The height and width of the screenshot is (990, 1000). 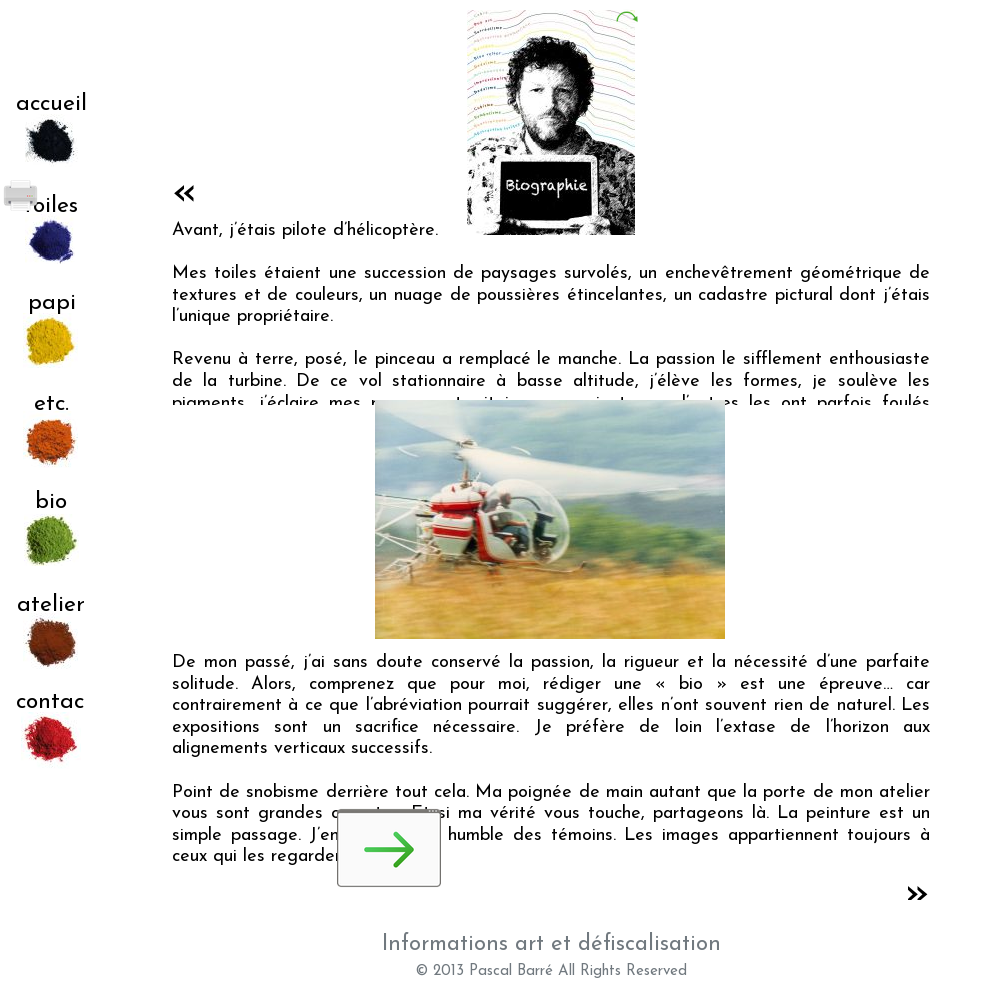 What do you see at coordinates (389, 848) in the screenshot?
I see `move window to another display or position` at bounding box center [389, 848].